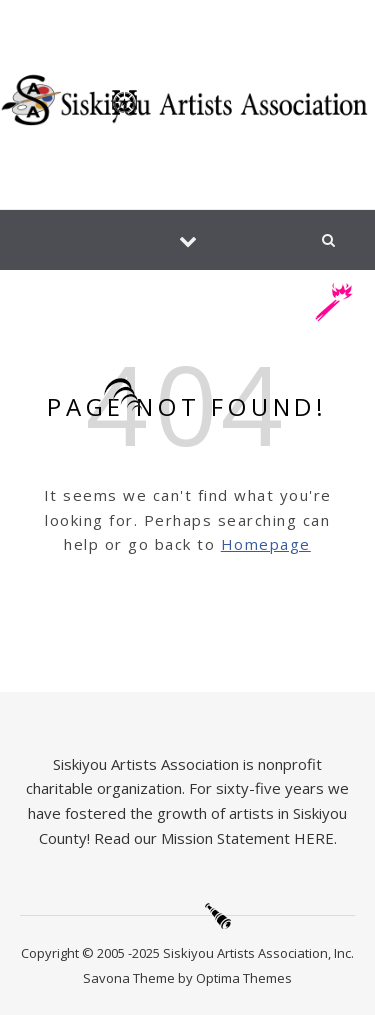  What do you see at coordinates (334, 302) in the screenshot?
I see `indicates a torch or light source item in inventory` at bounding box center [334, 302].